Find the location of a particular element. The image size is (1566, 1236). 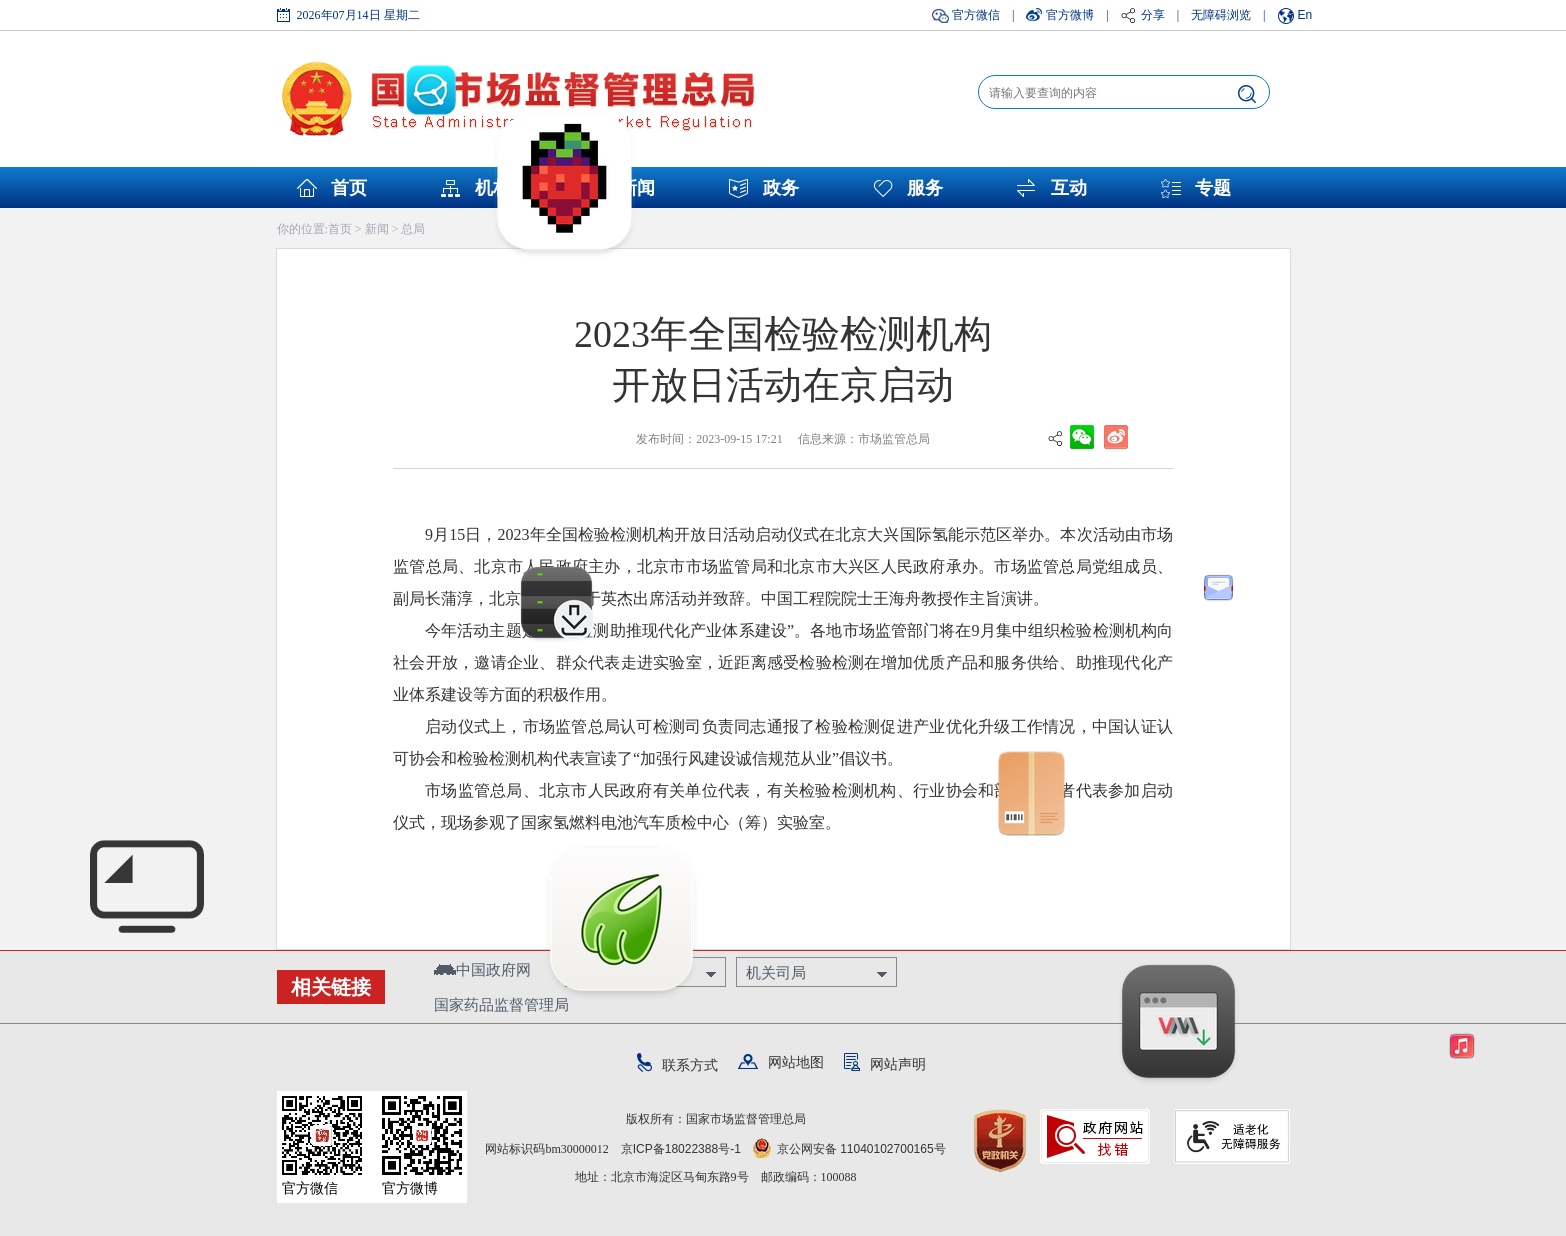

configure virtual machine installation settings is located at coordinates (1178, 1021).